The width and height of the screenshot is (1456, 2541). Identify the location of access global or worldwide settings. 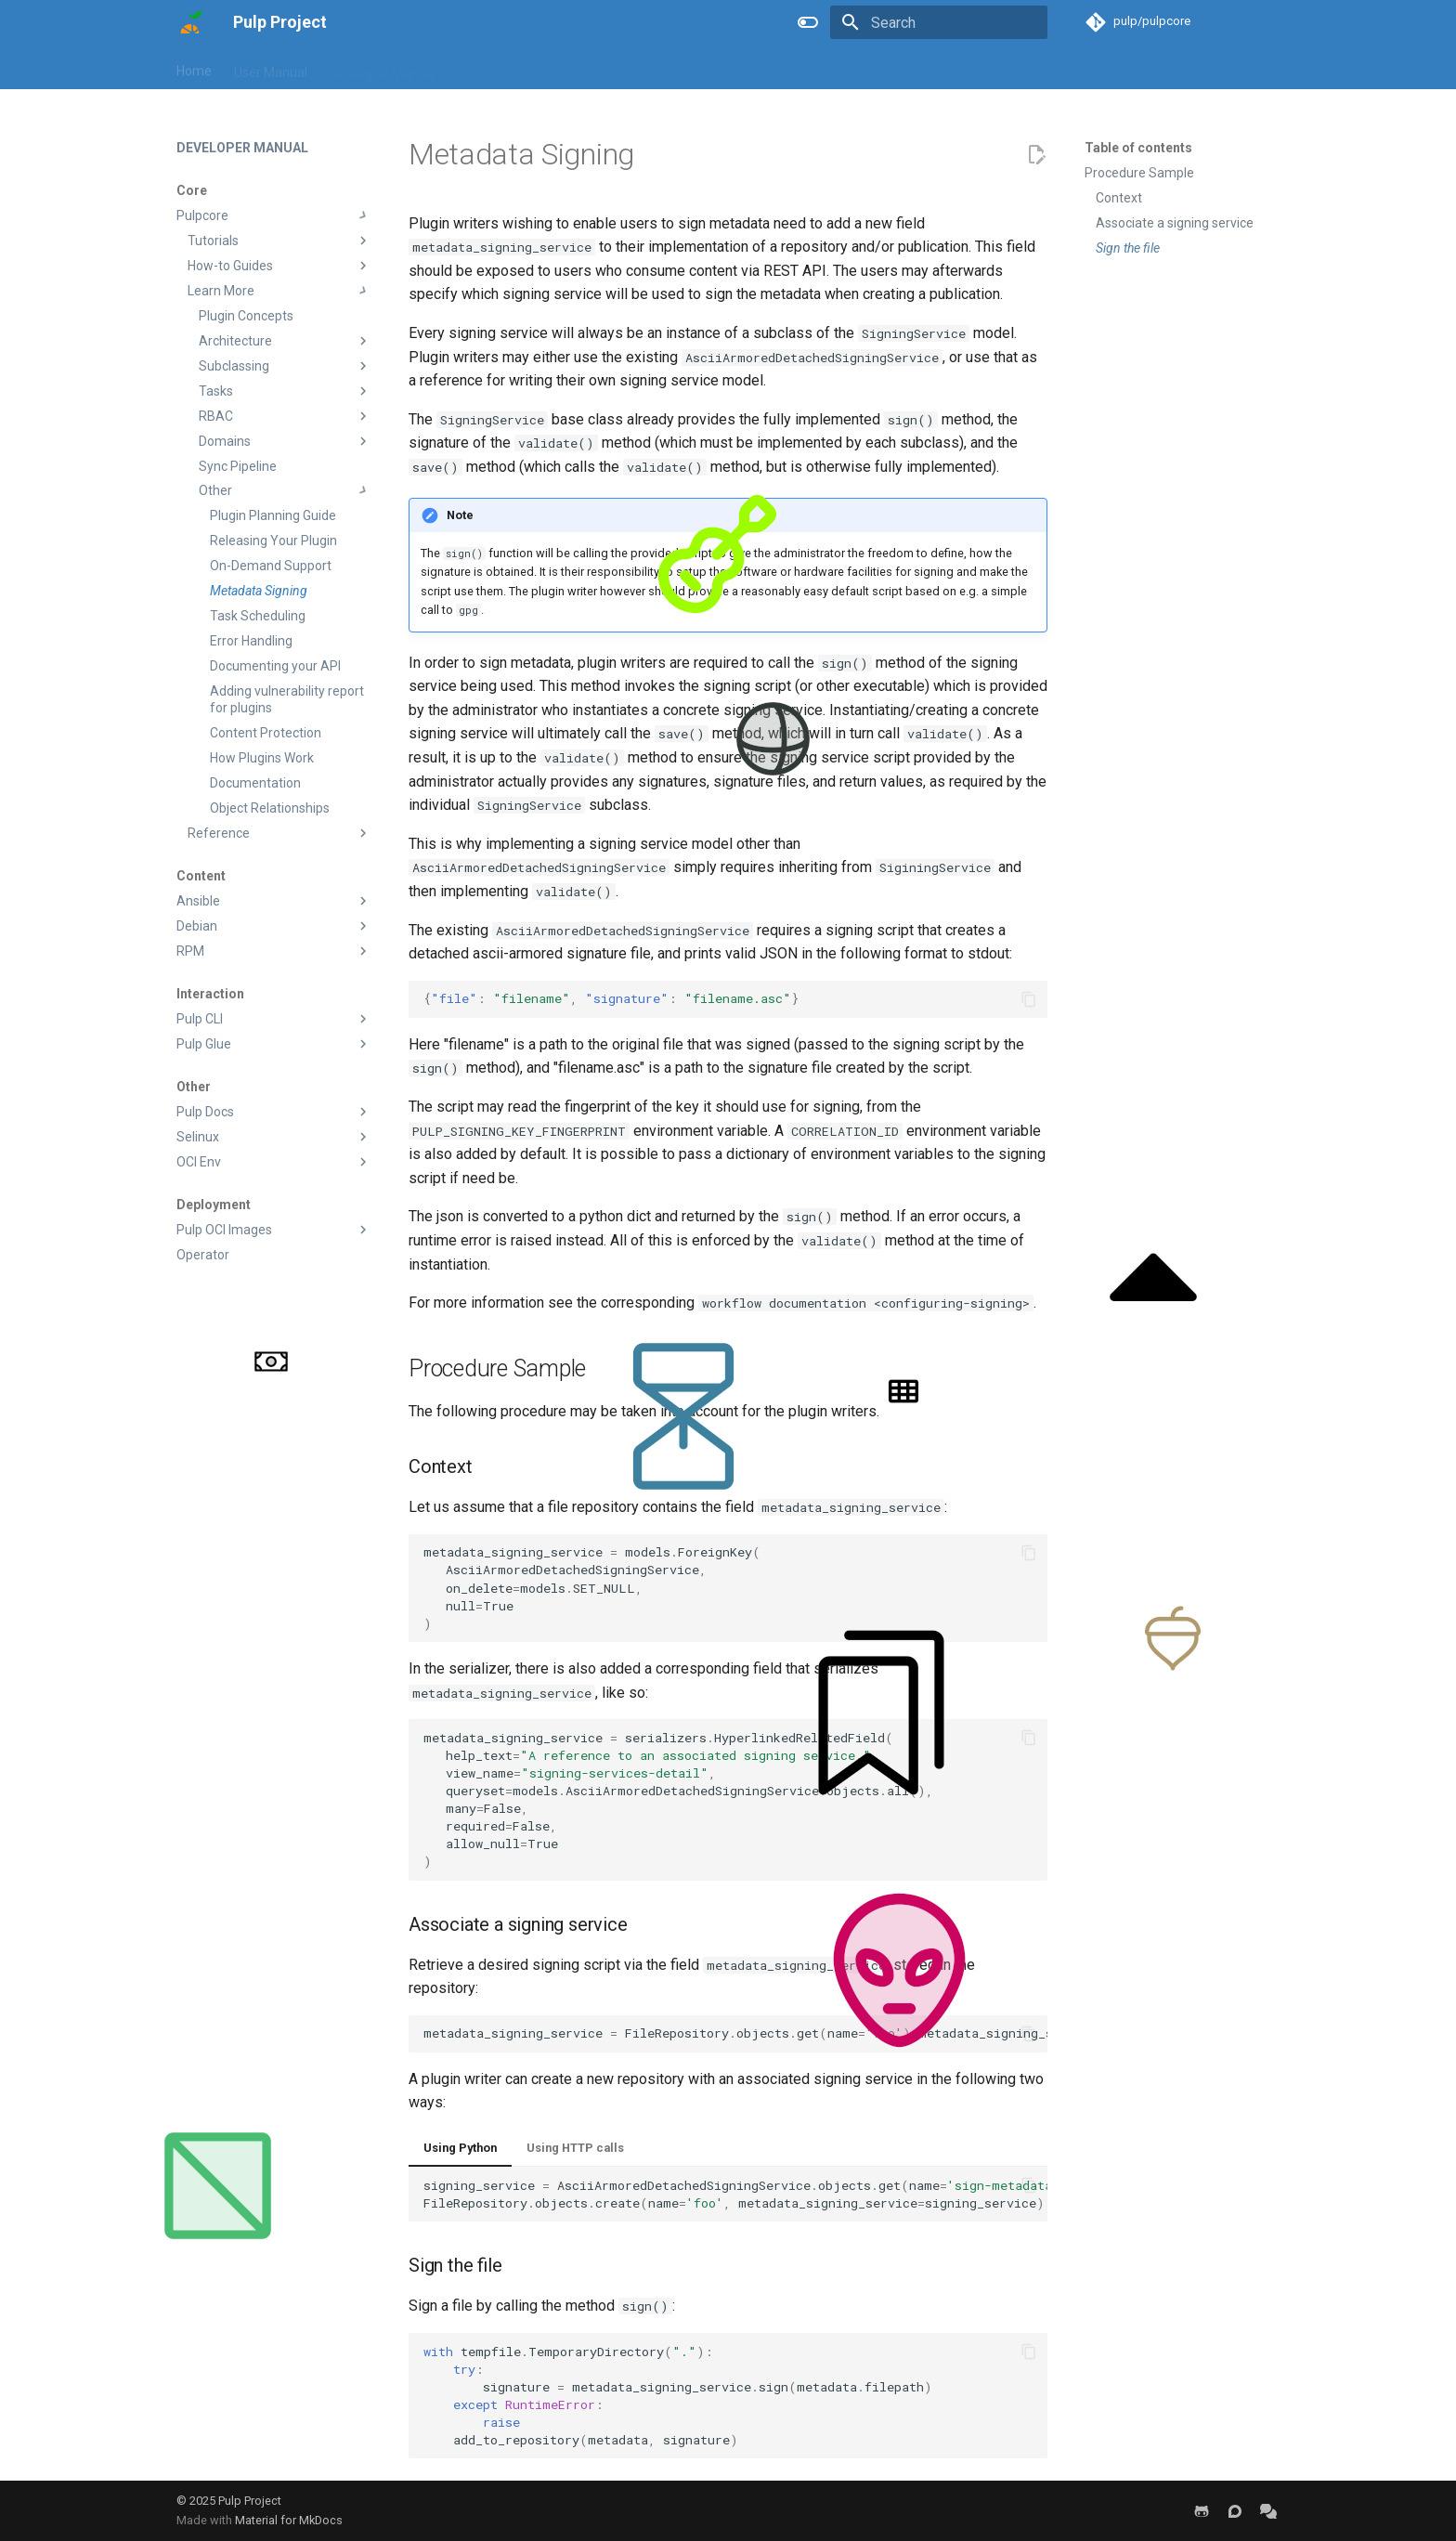
(773, 738).